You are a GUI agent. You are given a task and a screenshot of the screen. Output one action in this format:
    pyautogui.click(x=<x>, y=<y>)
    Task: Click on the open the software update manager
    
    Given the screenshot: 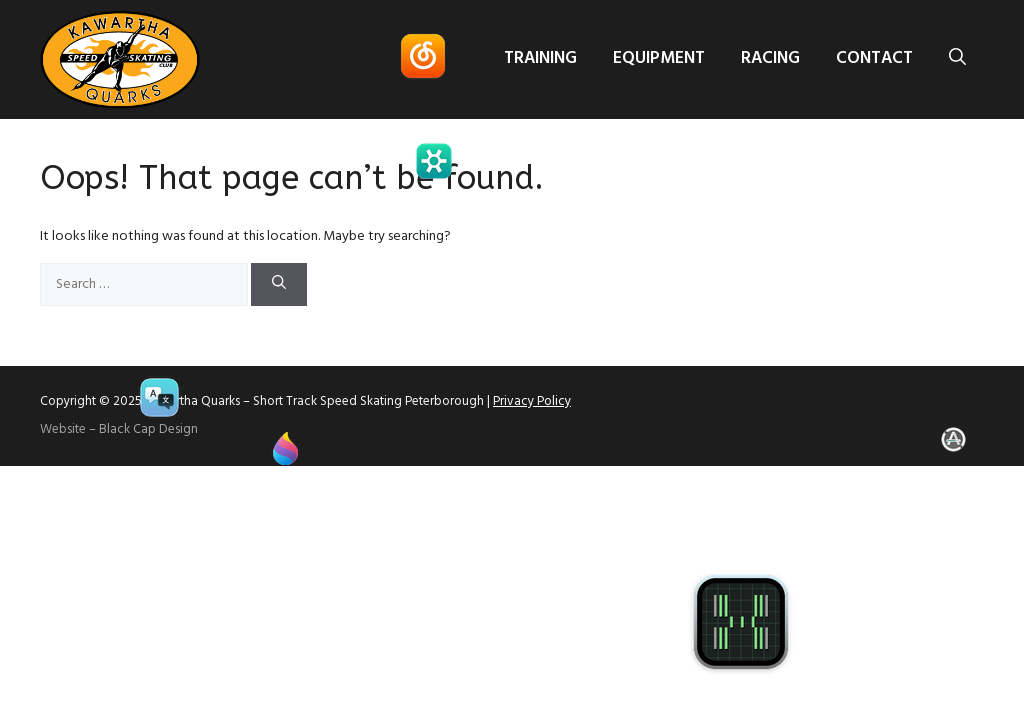 What is the action you would take?
    pyautogui.click(x=953, y=439)
    